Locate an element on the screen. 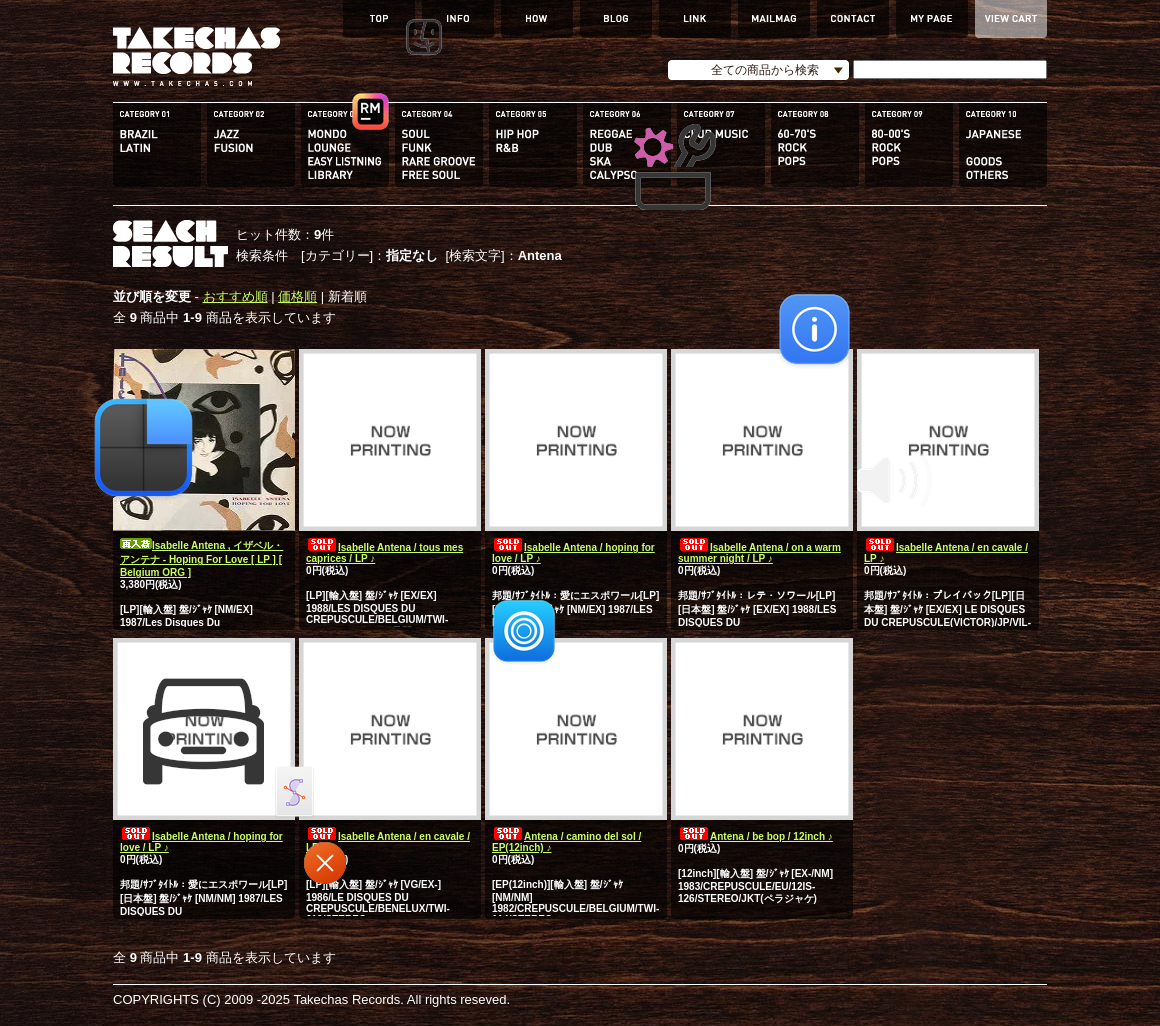 The width and height of the screenshot is (1160, 1026). access travel and transportation emoji is located at coordinates (203, 731).